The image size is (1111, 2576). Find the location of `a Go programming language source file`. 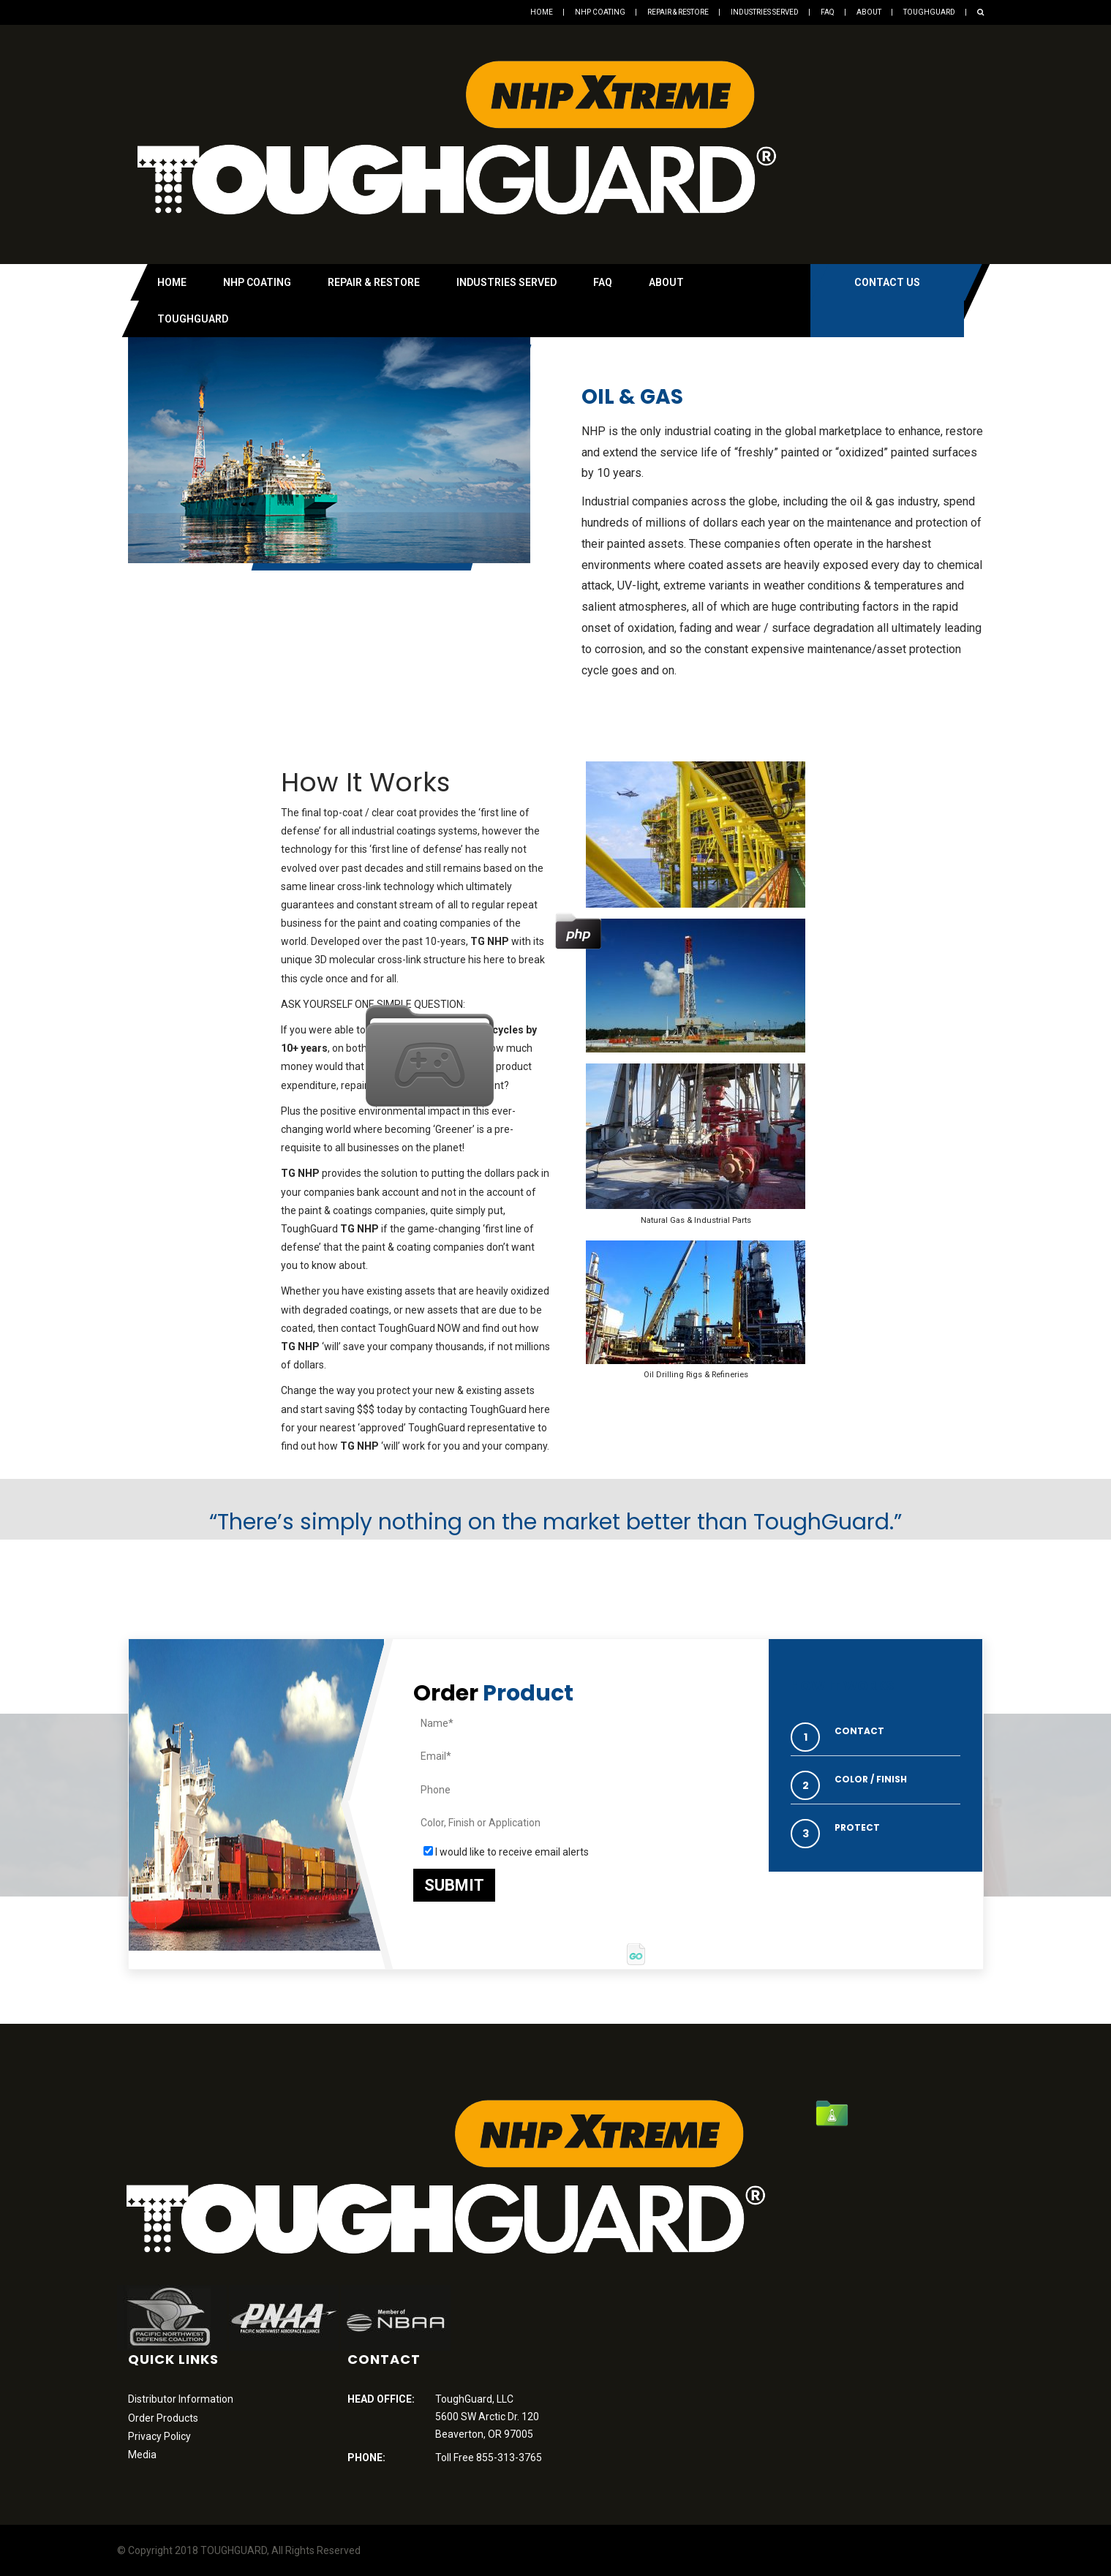

a Go programming language source file is located at coordinates (636, 1954).